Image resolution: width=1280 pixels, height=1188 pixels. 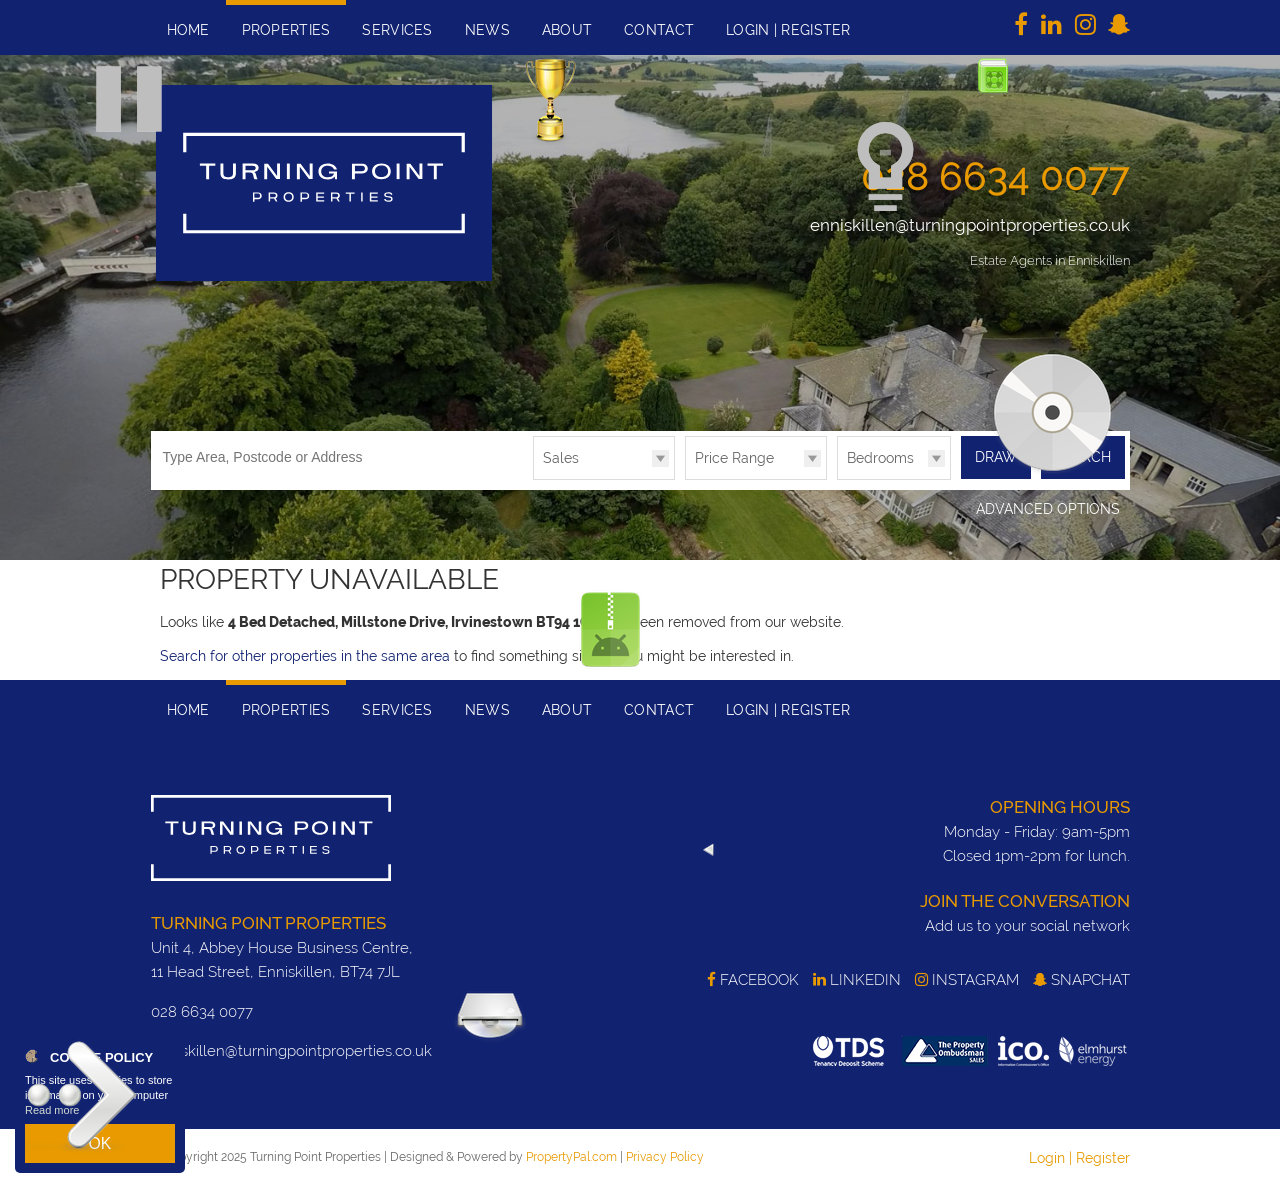 I want to click on view information or help details, so click(x=885, y=166).